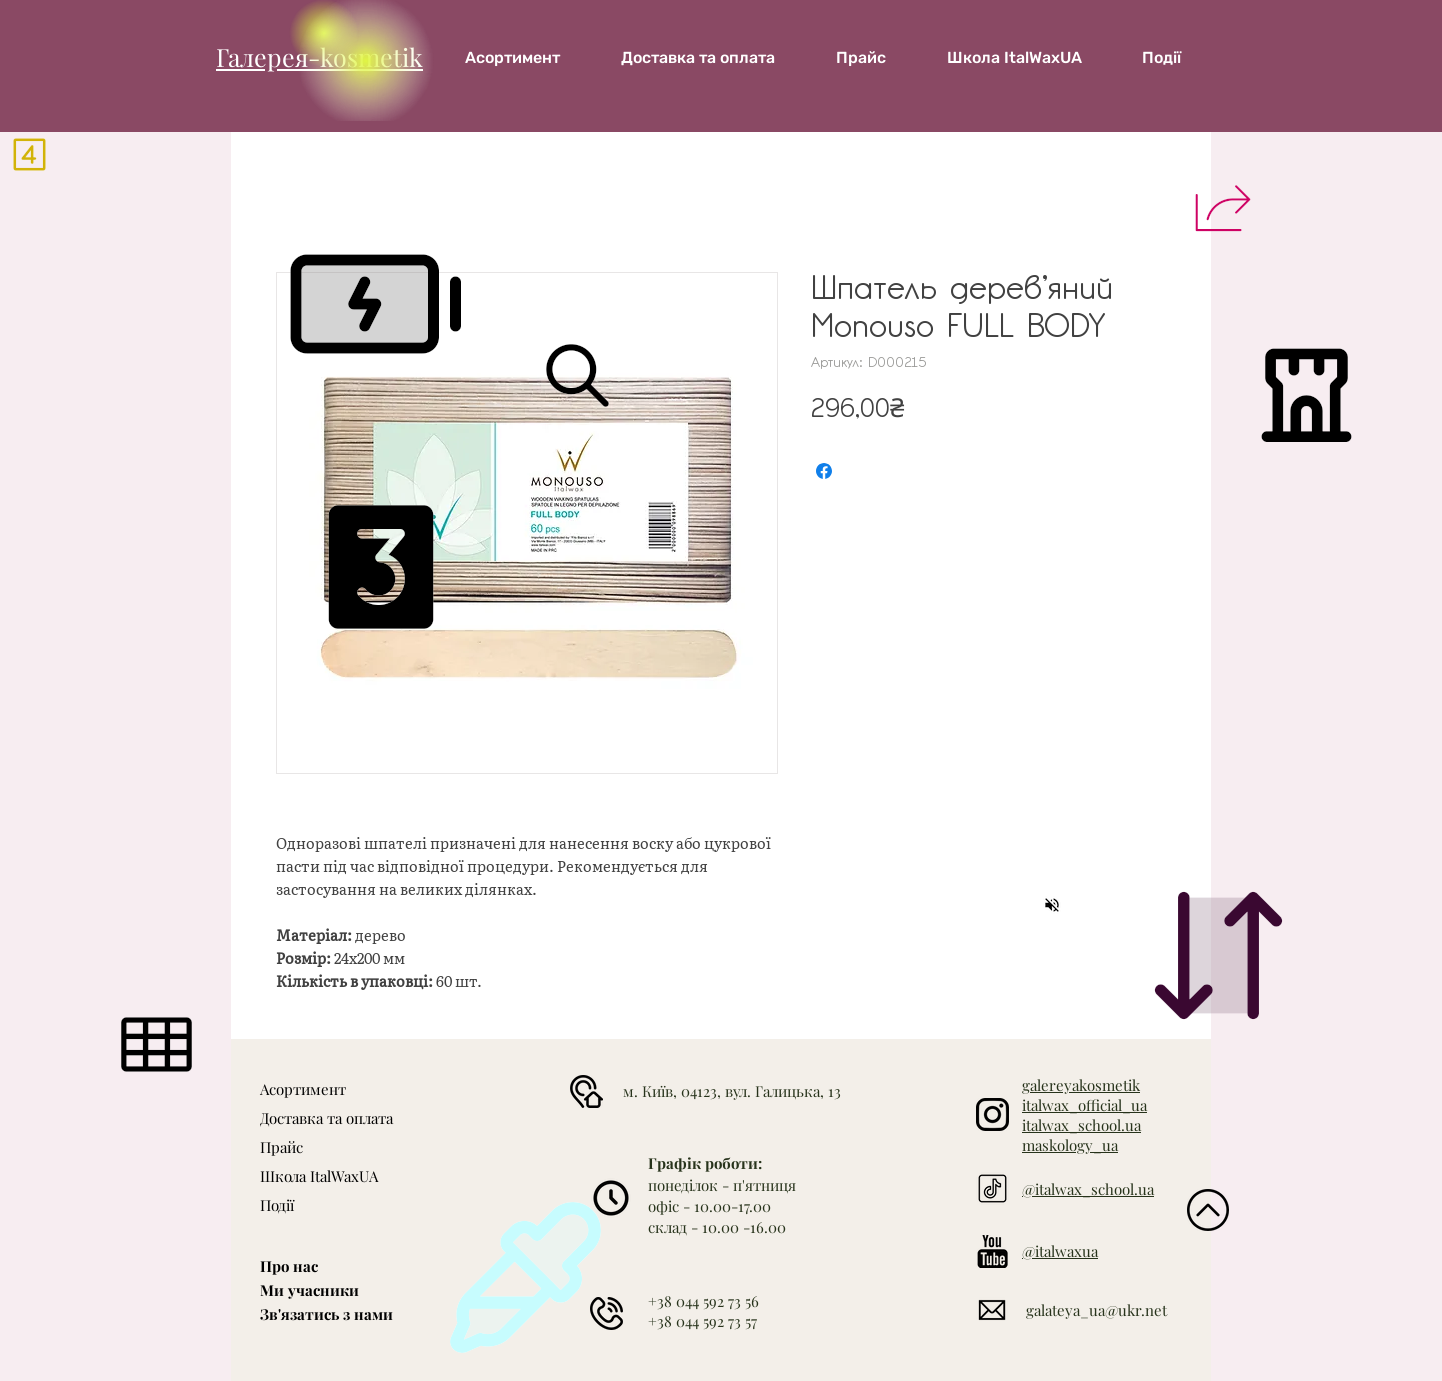 The image size is (1442, 1381). What do you see at coordinates (156, 1044) in the screenshot?
I see `view all apps or menu options` at bounding box center [156, 1044].